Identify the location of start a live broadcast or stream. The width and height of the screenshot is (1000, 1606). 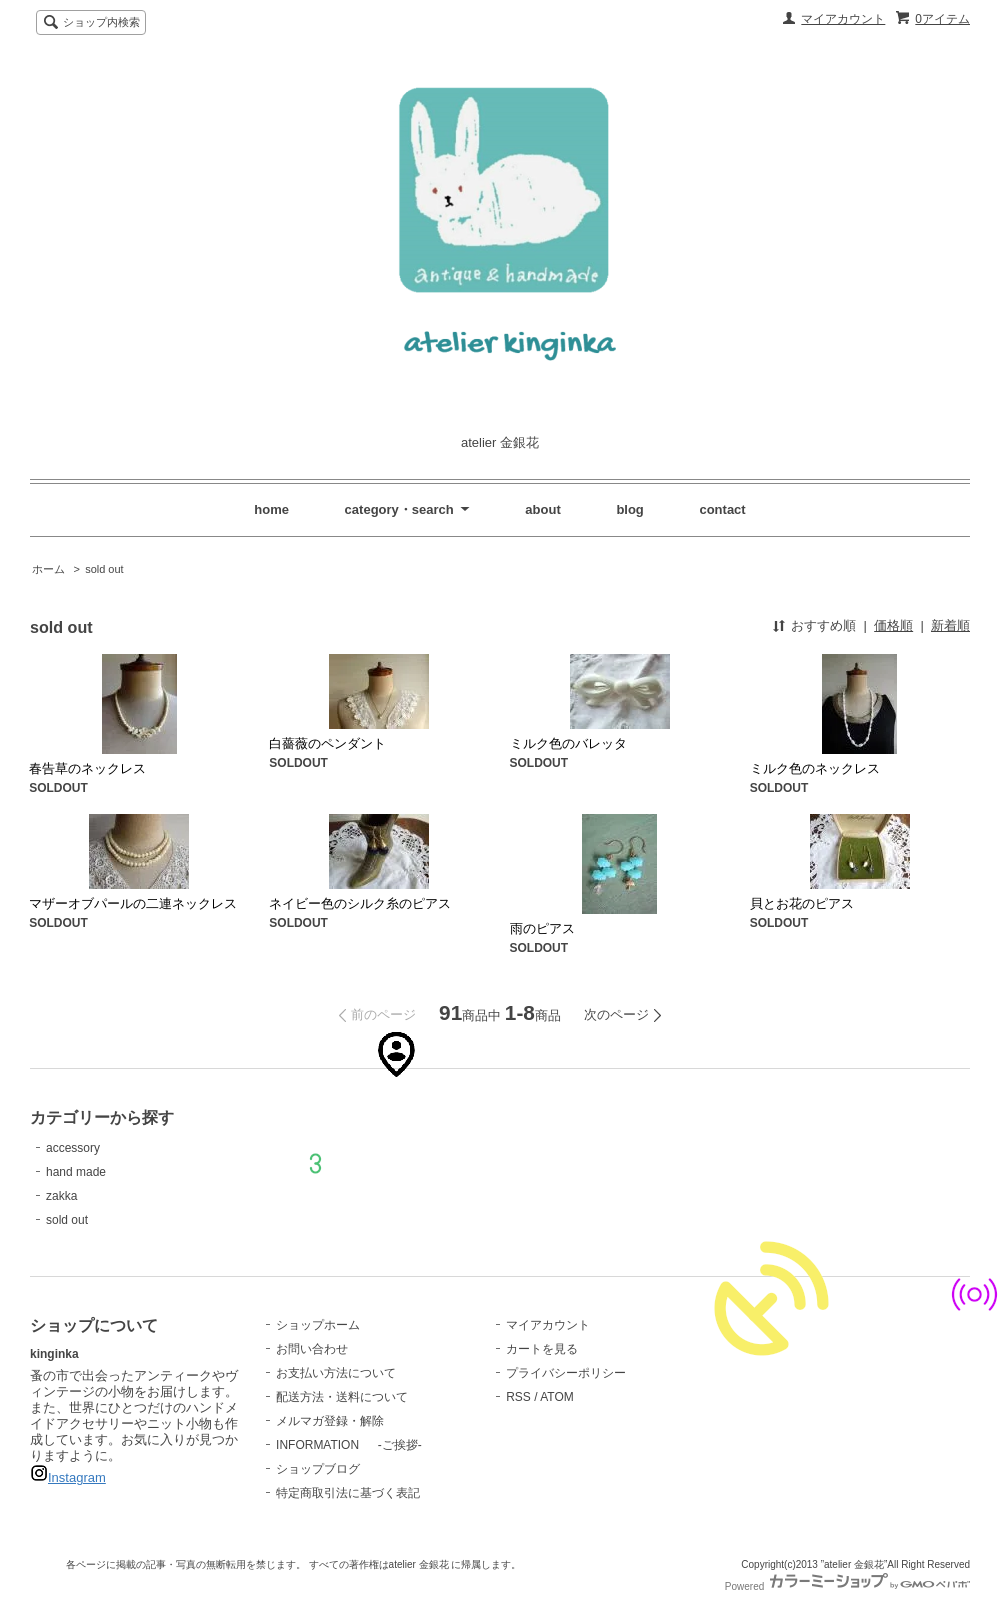
(974, 1294).